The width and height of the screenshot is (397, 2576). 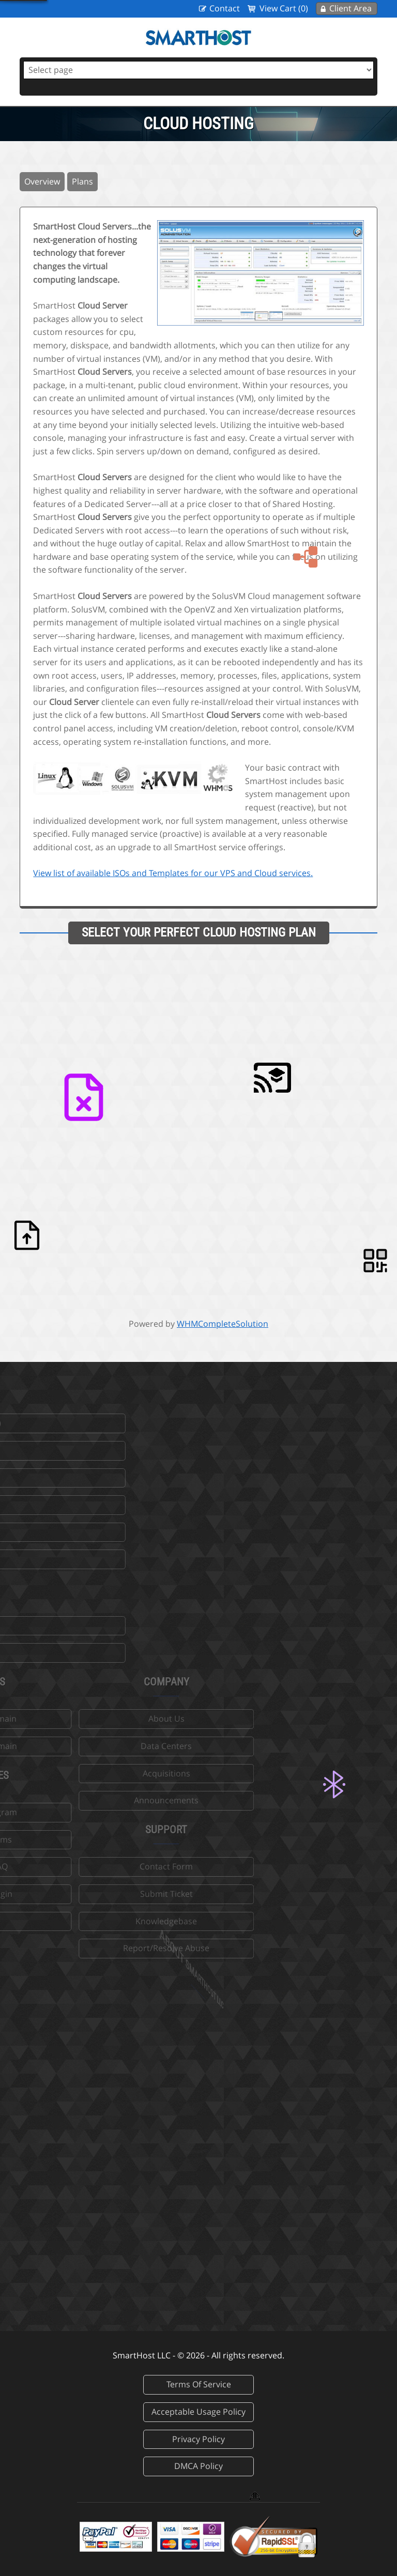 What do you see at coordinates (333, 1784) in the screenshot?
I see `indicates an active bluetooth connection` at bounding box center [333, 1784].